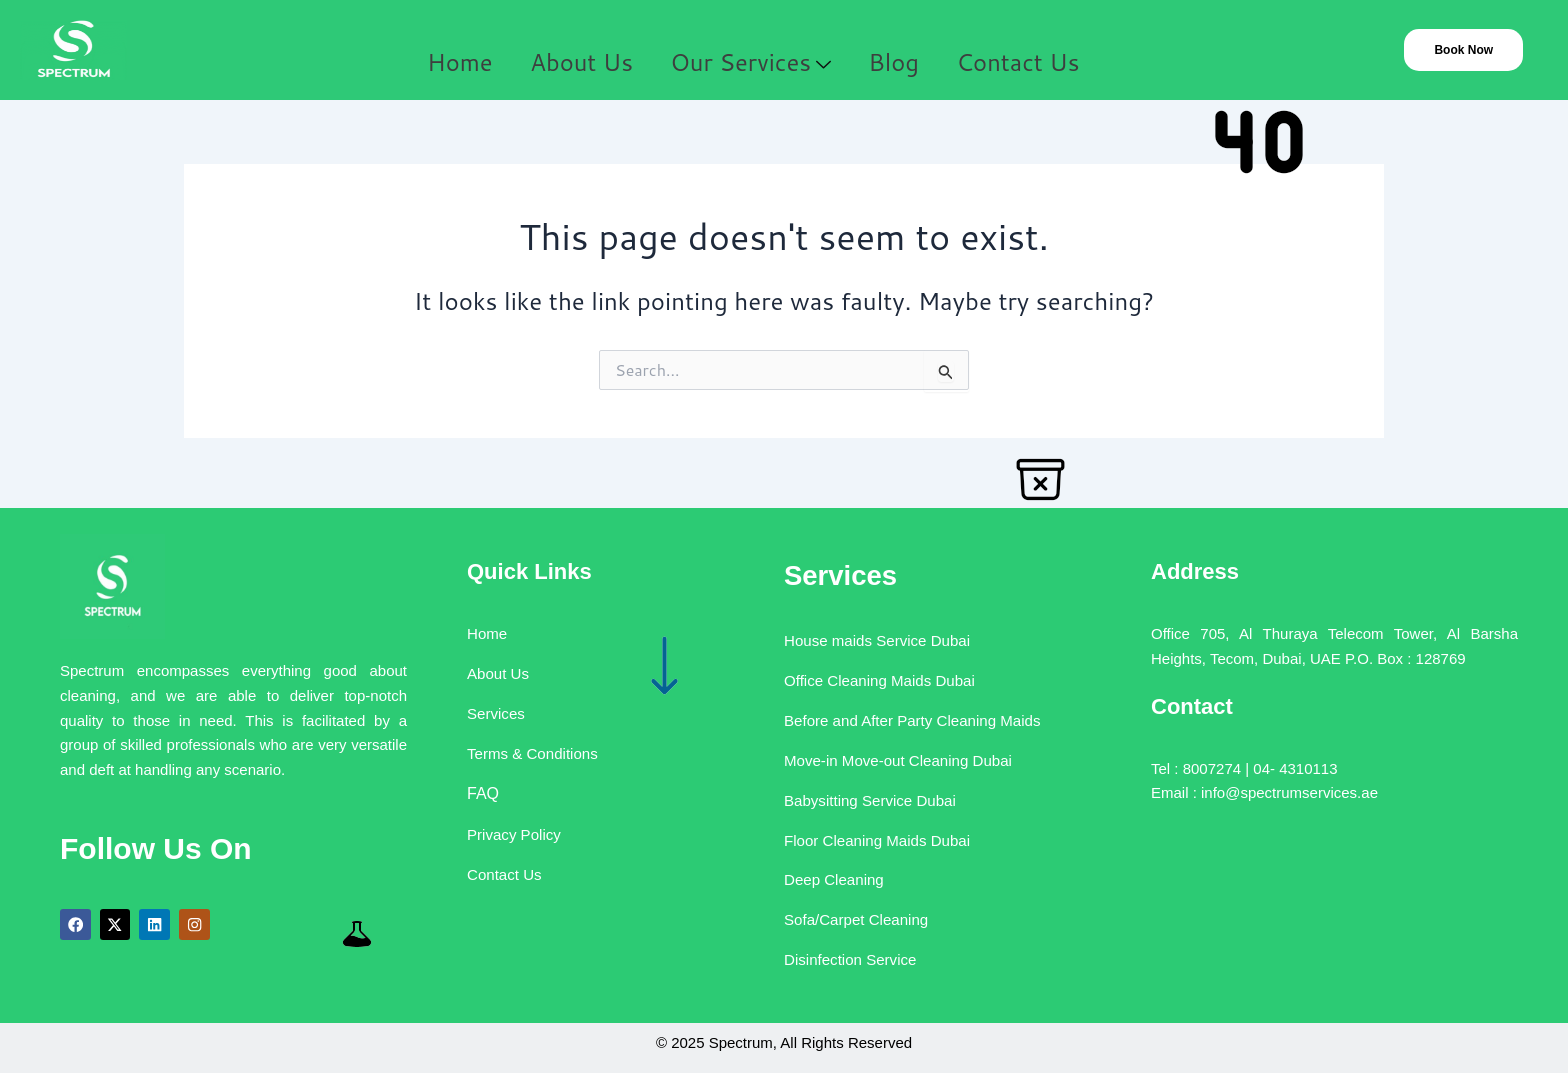 The width and height of the screenshot is (1568, 1073). I want to click on access experimental or beta features, so click(357, 934).